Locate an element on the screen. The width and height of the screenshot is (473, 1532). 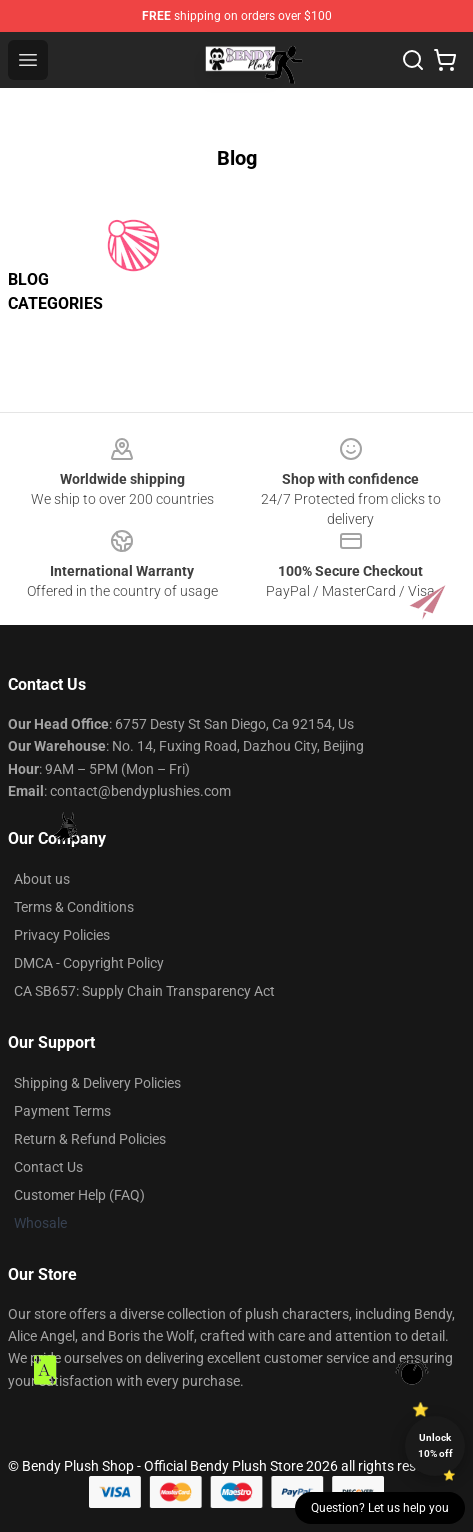
start or resume running in a game is located at coordinates (283, 64).